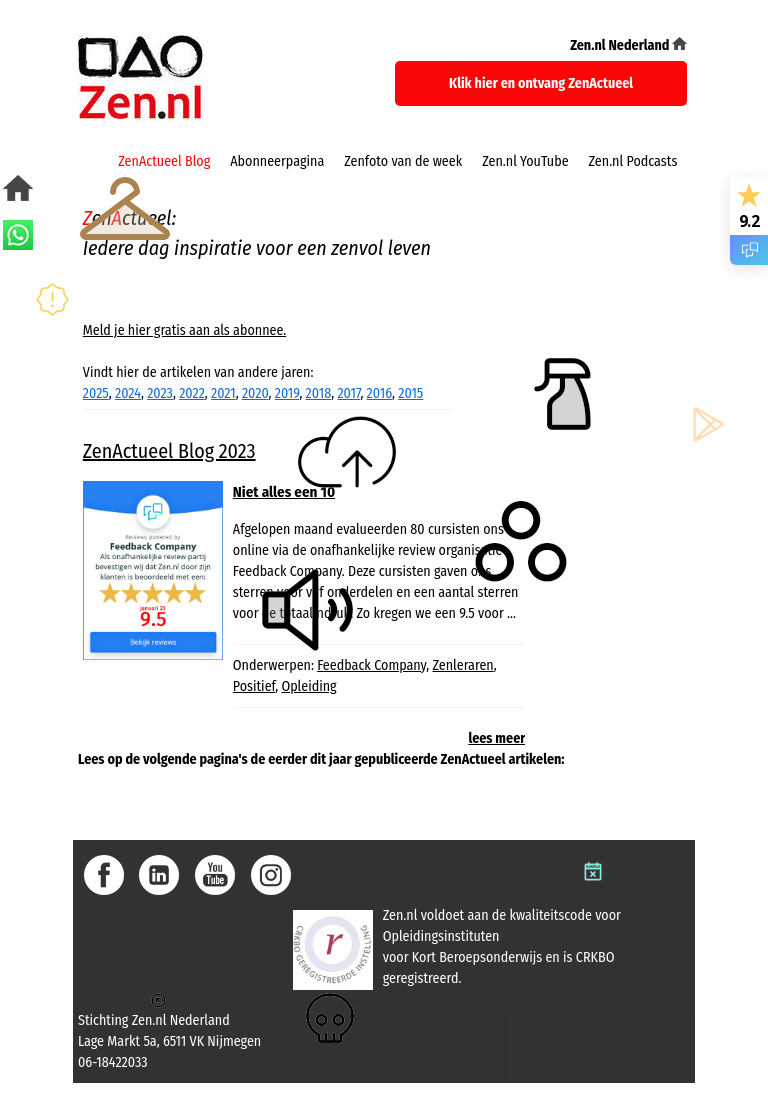 This screenshot has width=768, height=1104. I want to click on indicates dangerous or harmful content, so click(330, 1019).